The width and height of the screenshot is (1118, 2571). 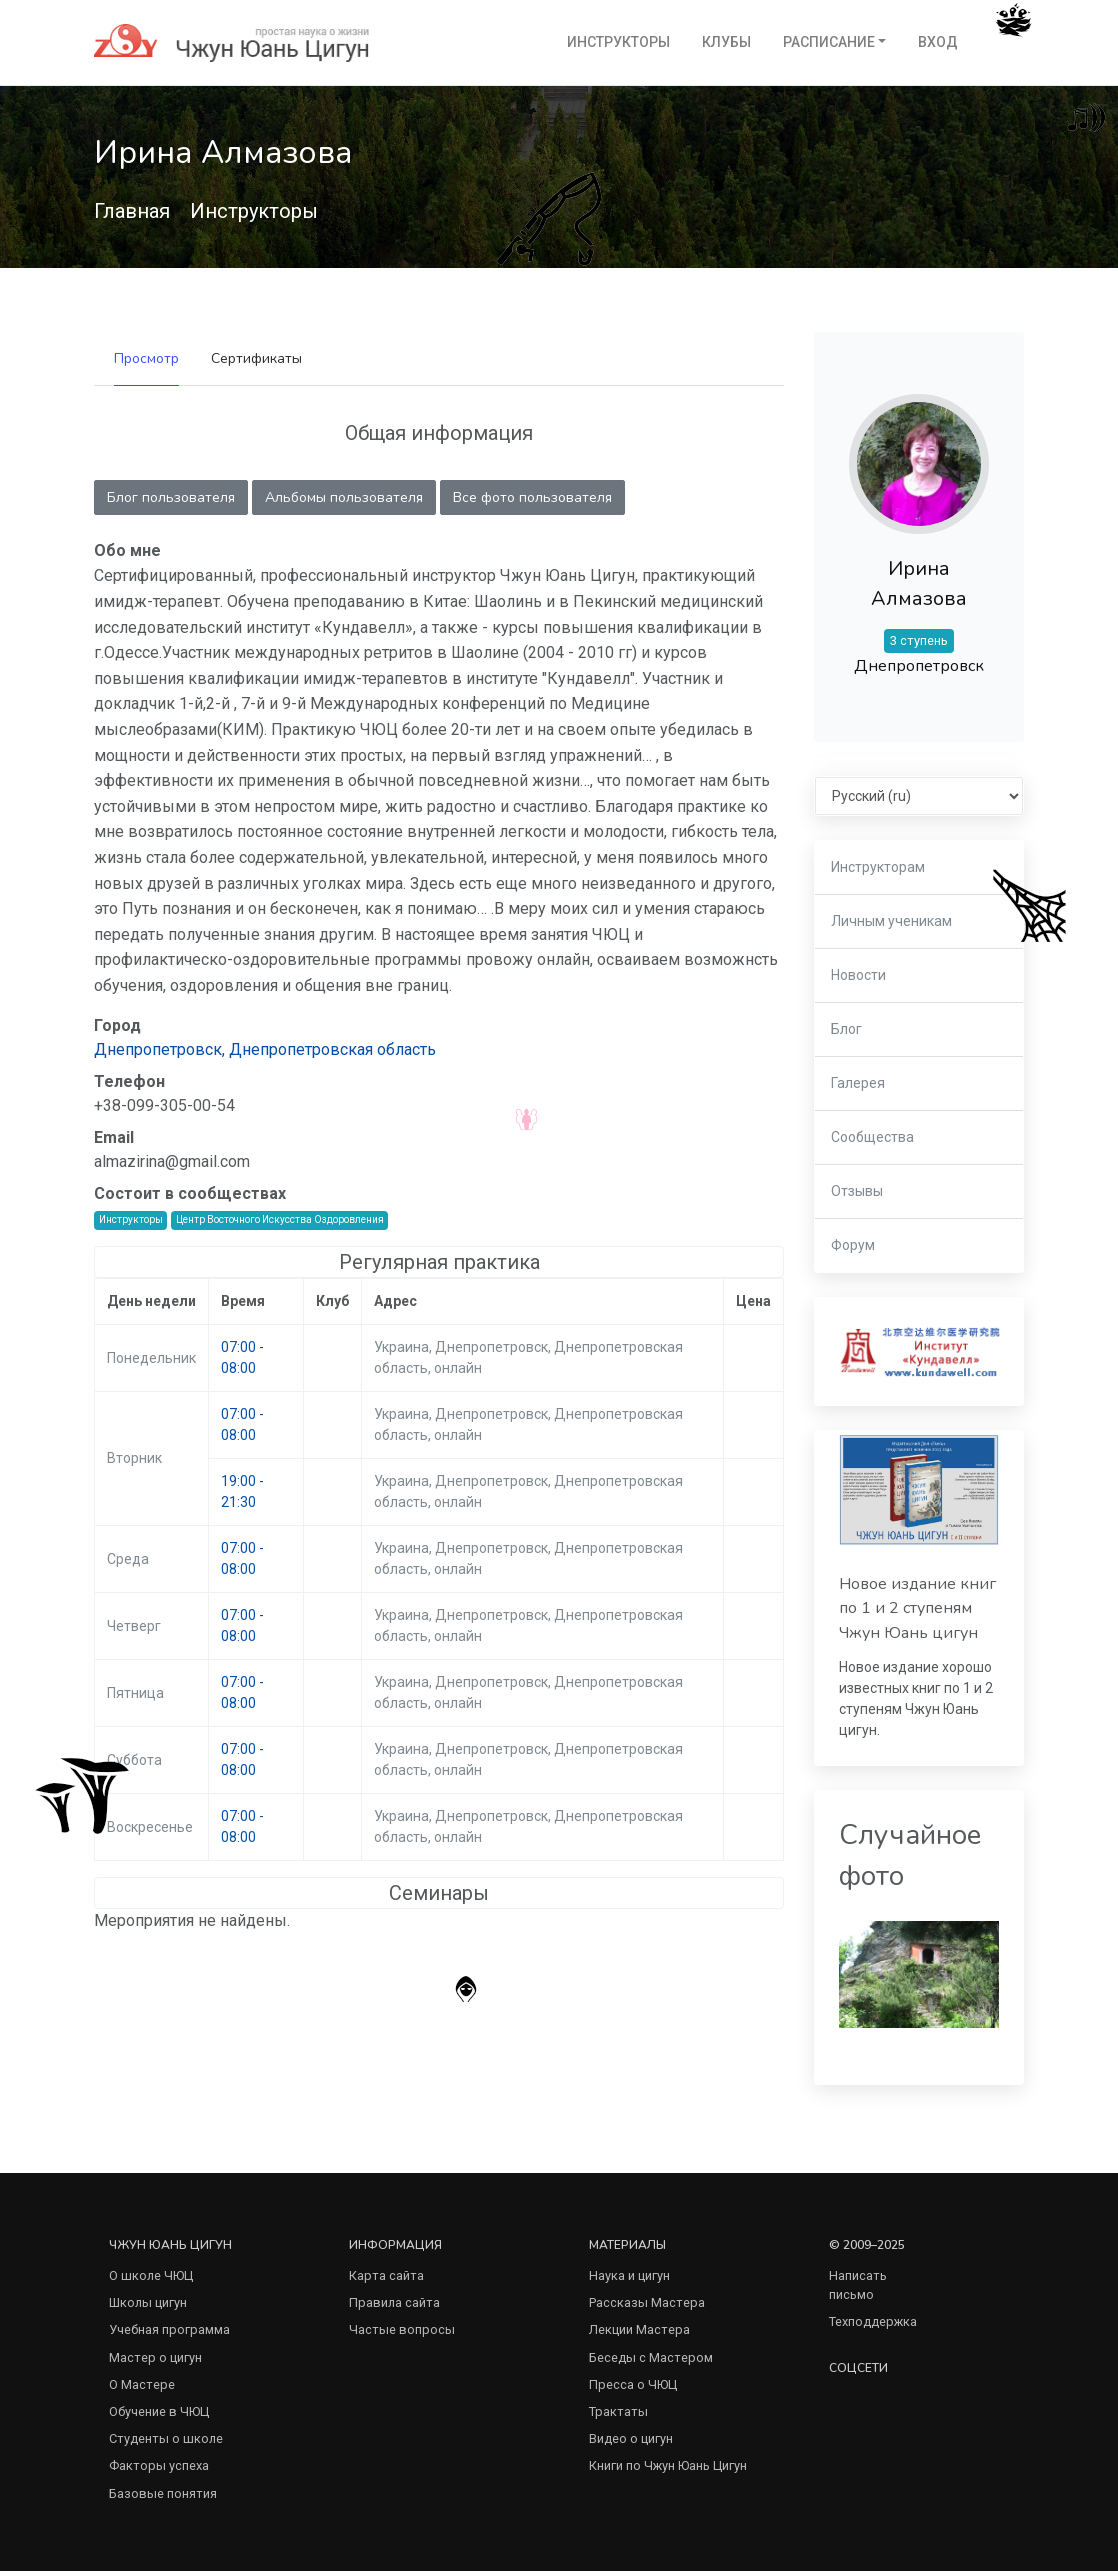 What do you see at coordinates (1029, 906) in the screenshot?
I see `activate web spit ability` at bounding box center [1029, 906].